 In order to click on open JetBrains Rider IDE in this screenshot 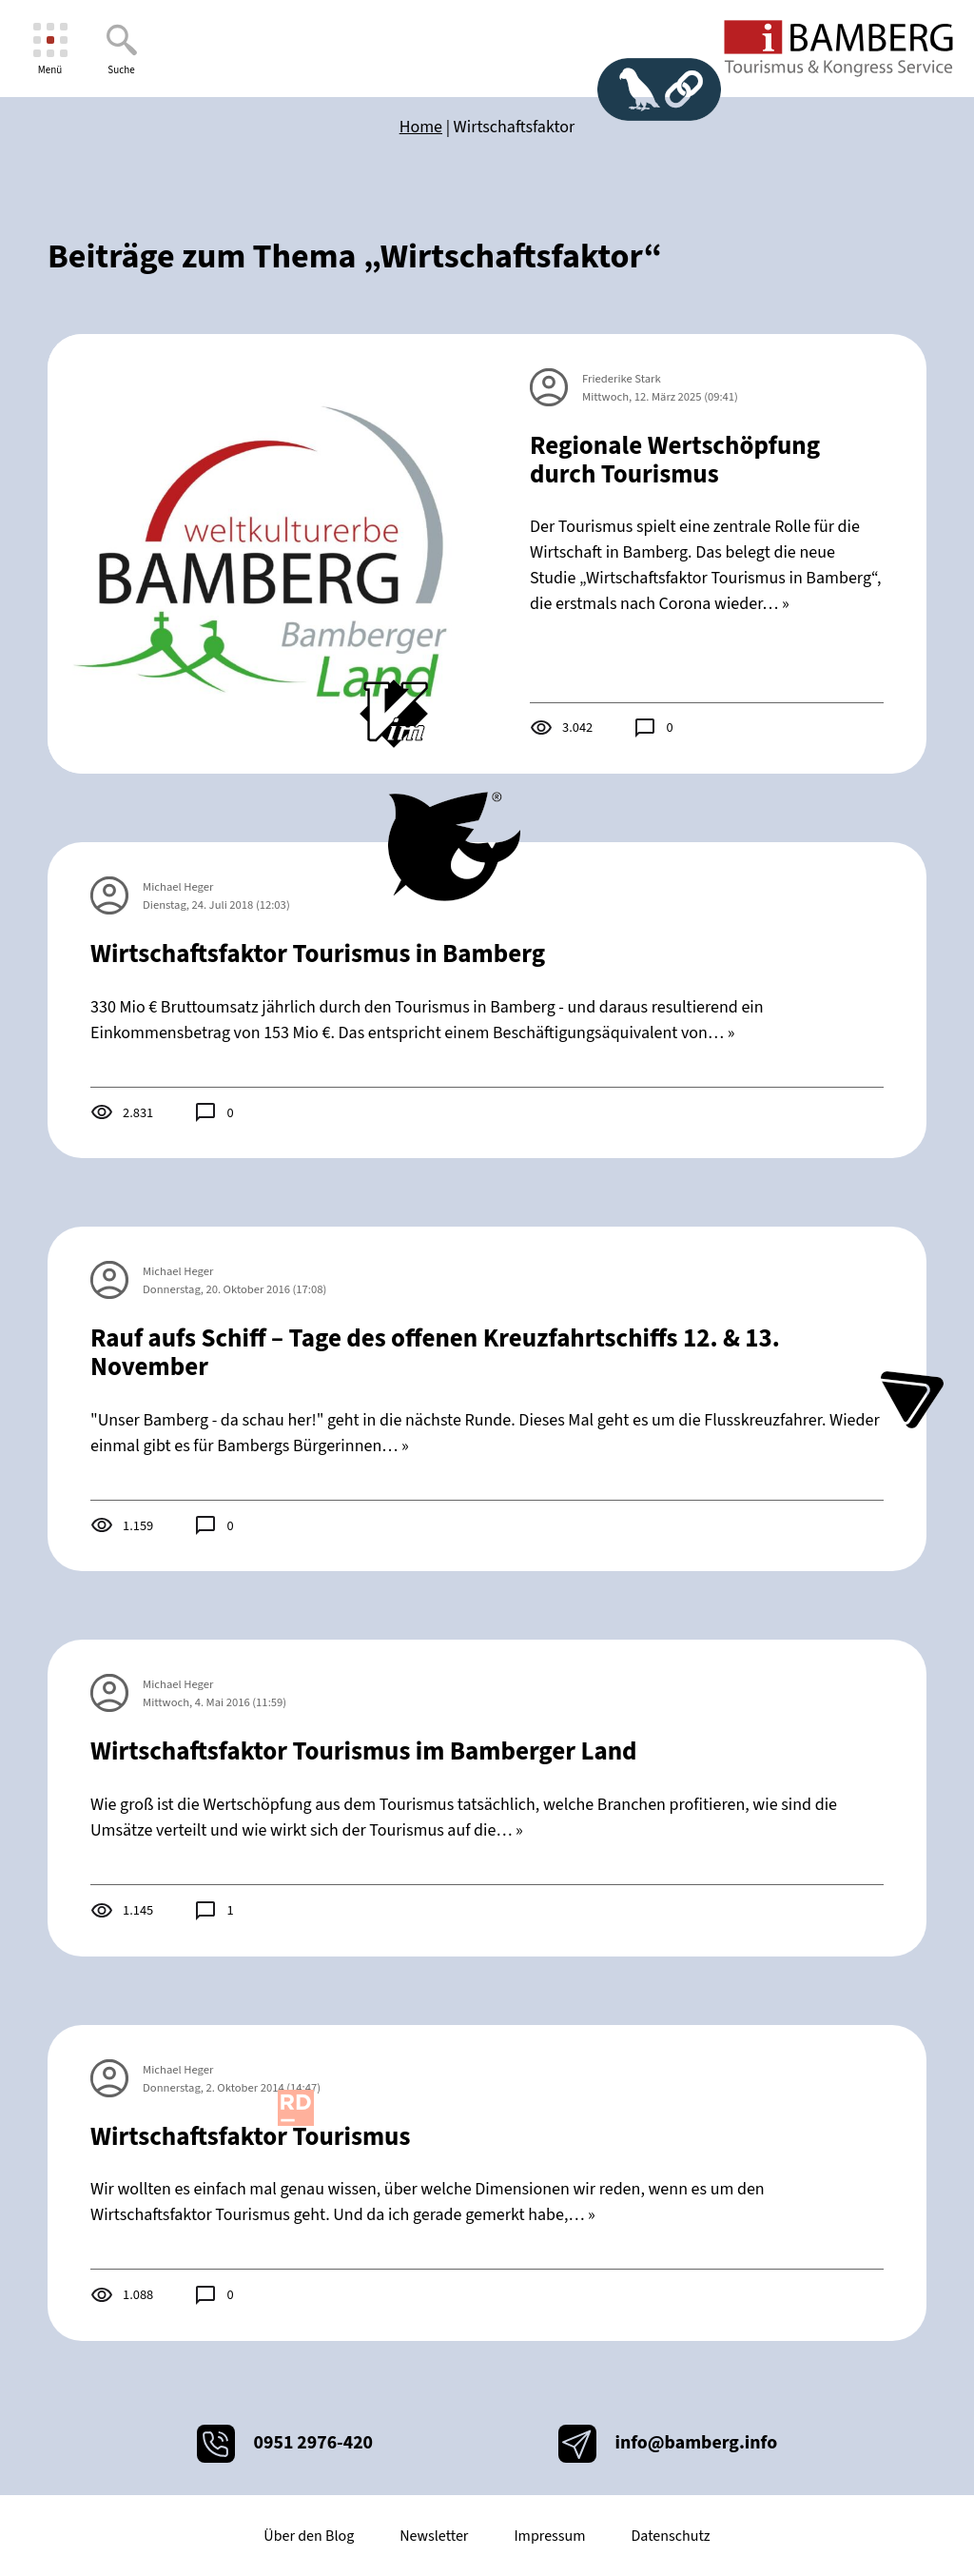, I will do `click(296, 2108)`.